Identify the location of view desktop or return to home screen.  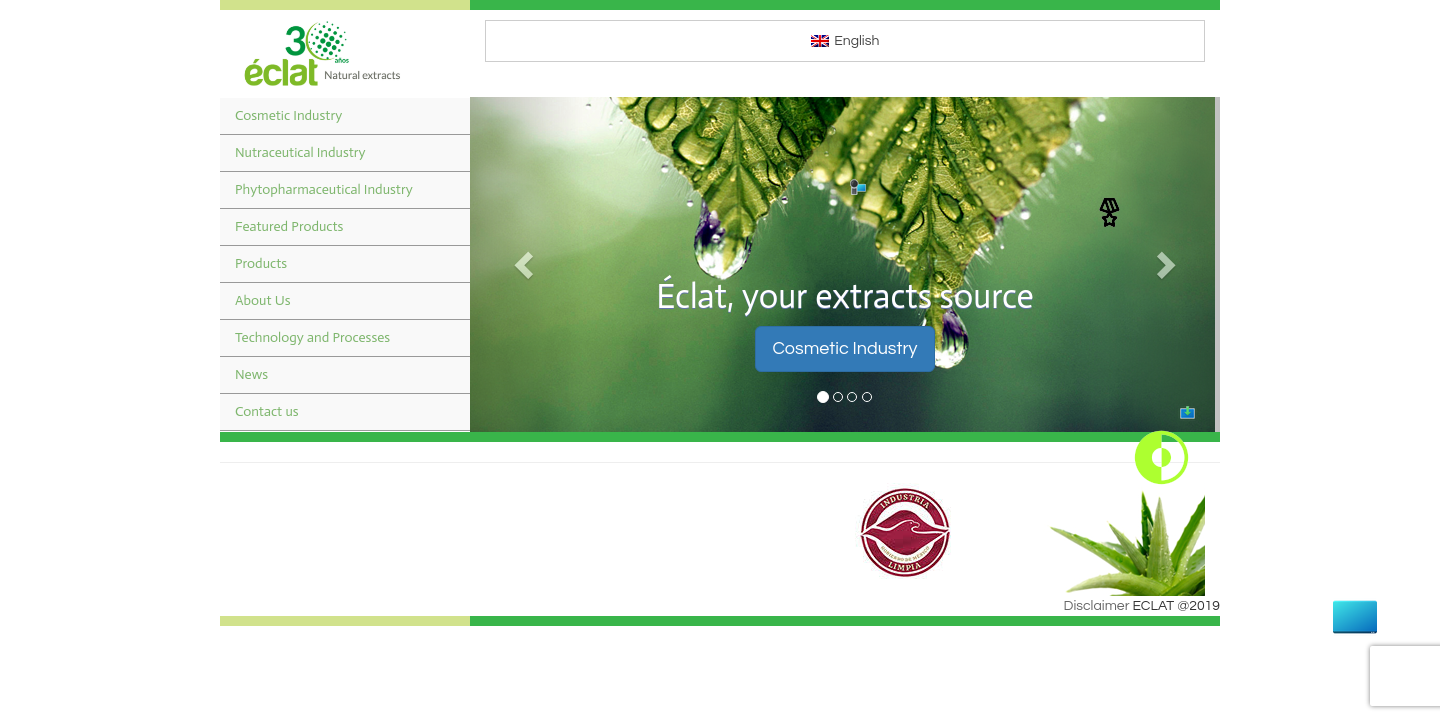
(1355, 617).